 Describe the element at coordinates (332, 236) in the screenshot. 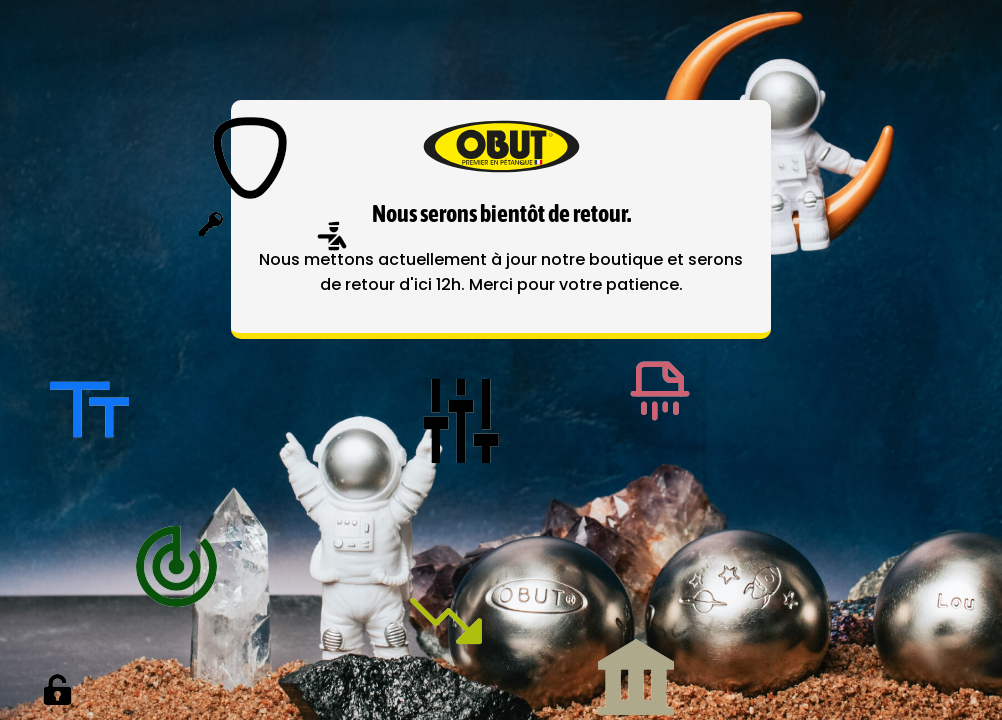

I see `military or security personnel directing traffic` at that location.